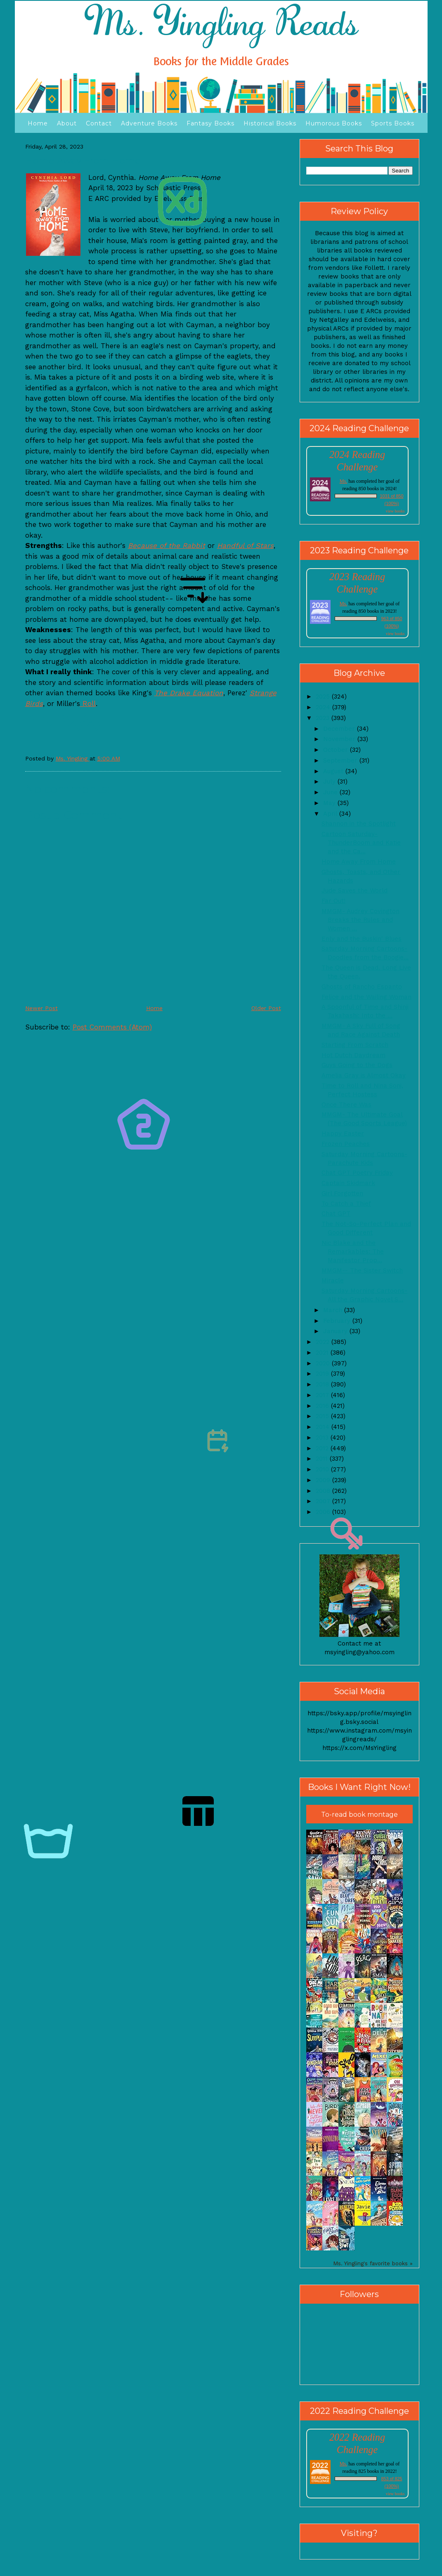 The image size is (442, 2576). I want to click on sort or filter items in descending order, so click(193, 588).